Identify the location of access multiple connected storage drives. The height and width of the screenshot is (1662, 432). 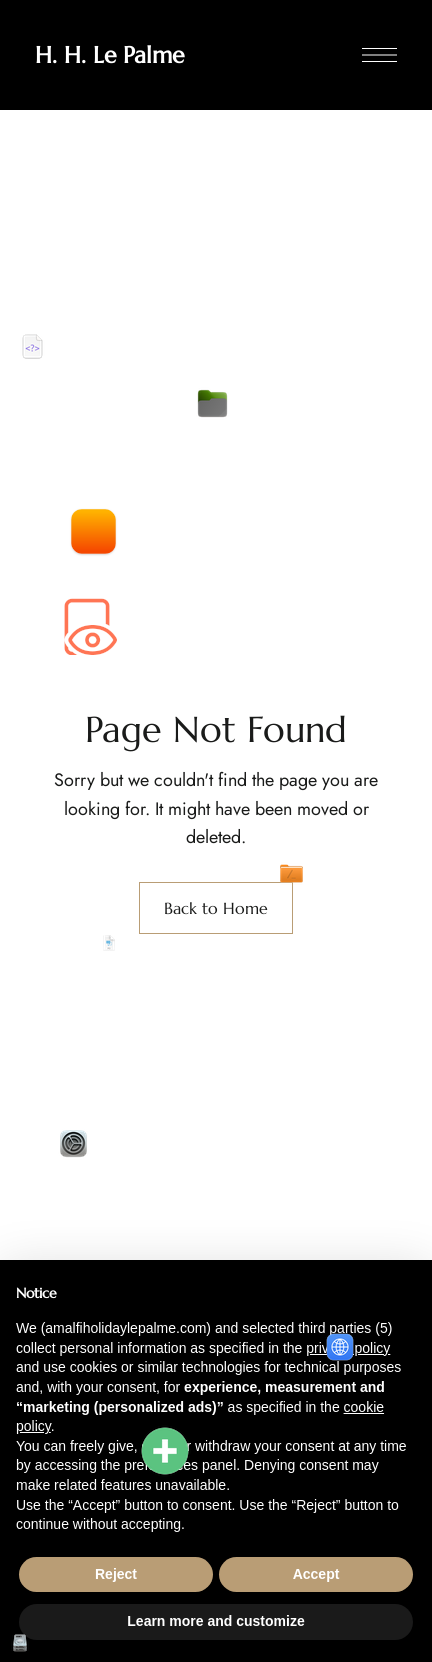
(20, 1643).